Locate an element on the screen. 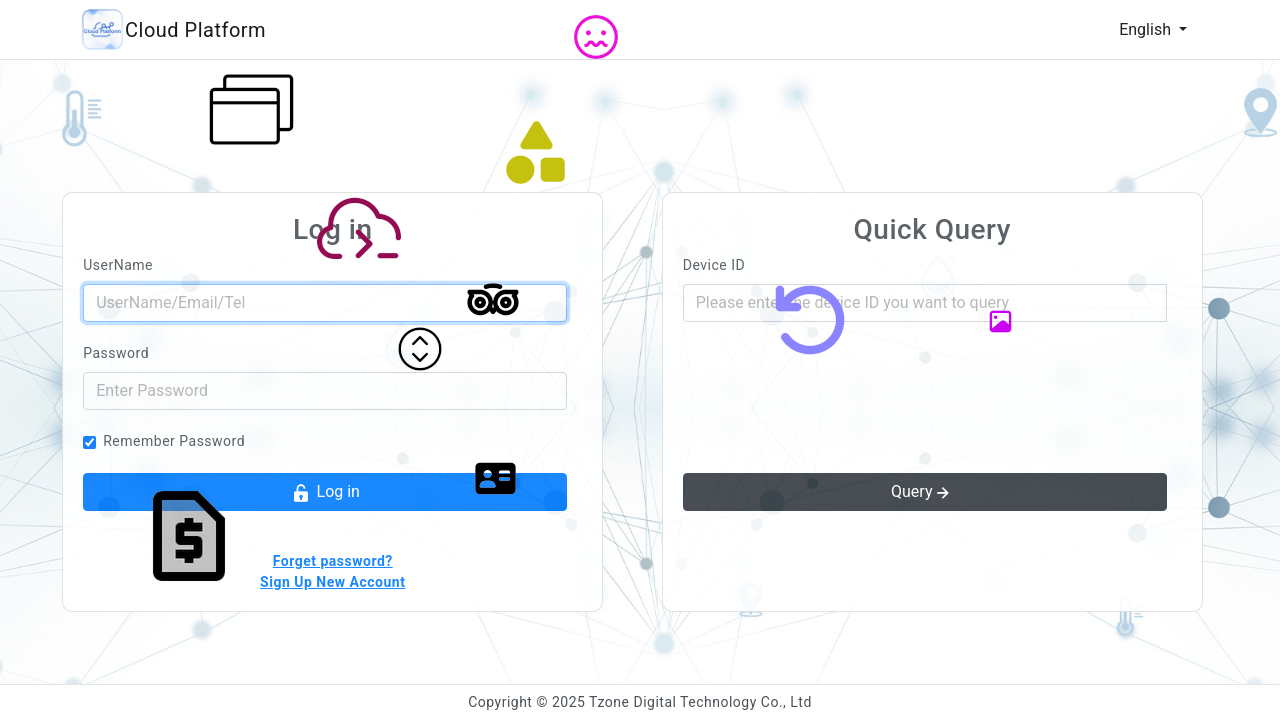  undo the last action is located at coordinates (810, 320).